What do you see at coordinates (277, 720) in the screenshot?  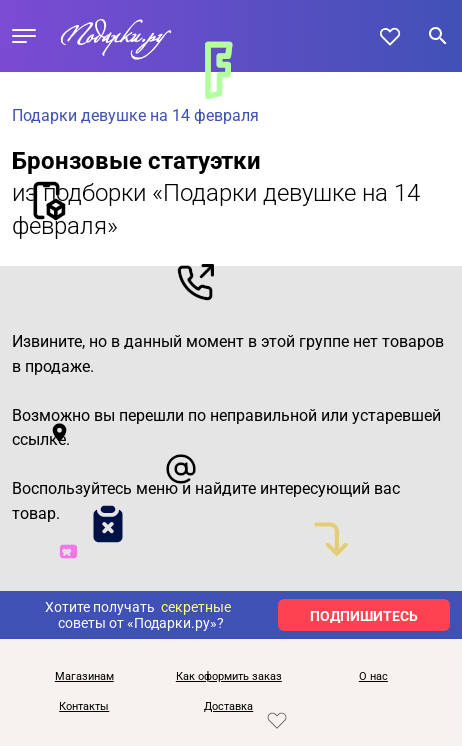 I see `add to favorites` at bounding box center [277, 720].